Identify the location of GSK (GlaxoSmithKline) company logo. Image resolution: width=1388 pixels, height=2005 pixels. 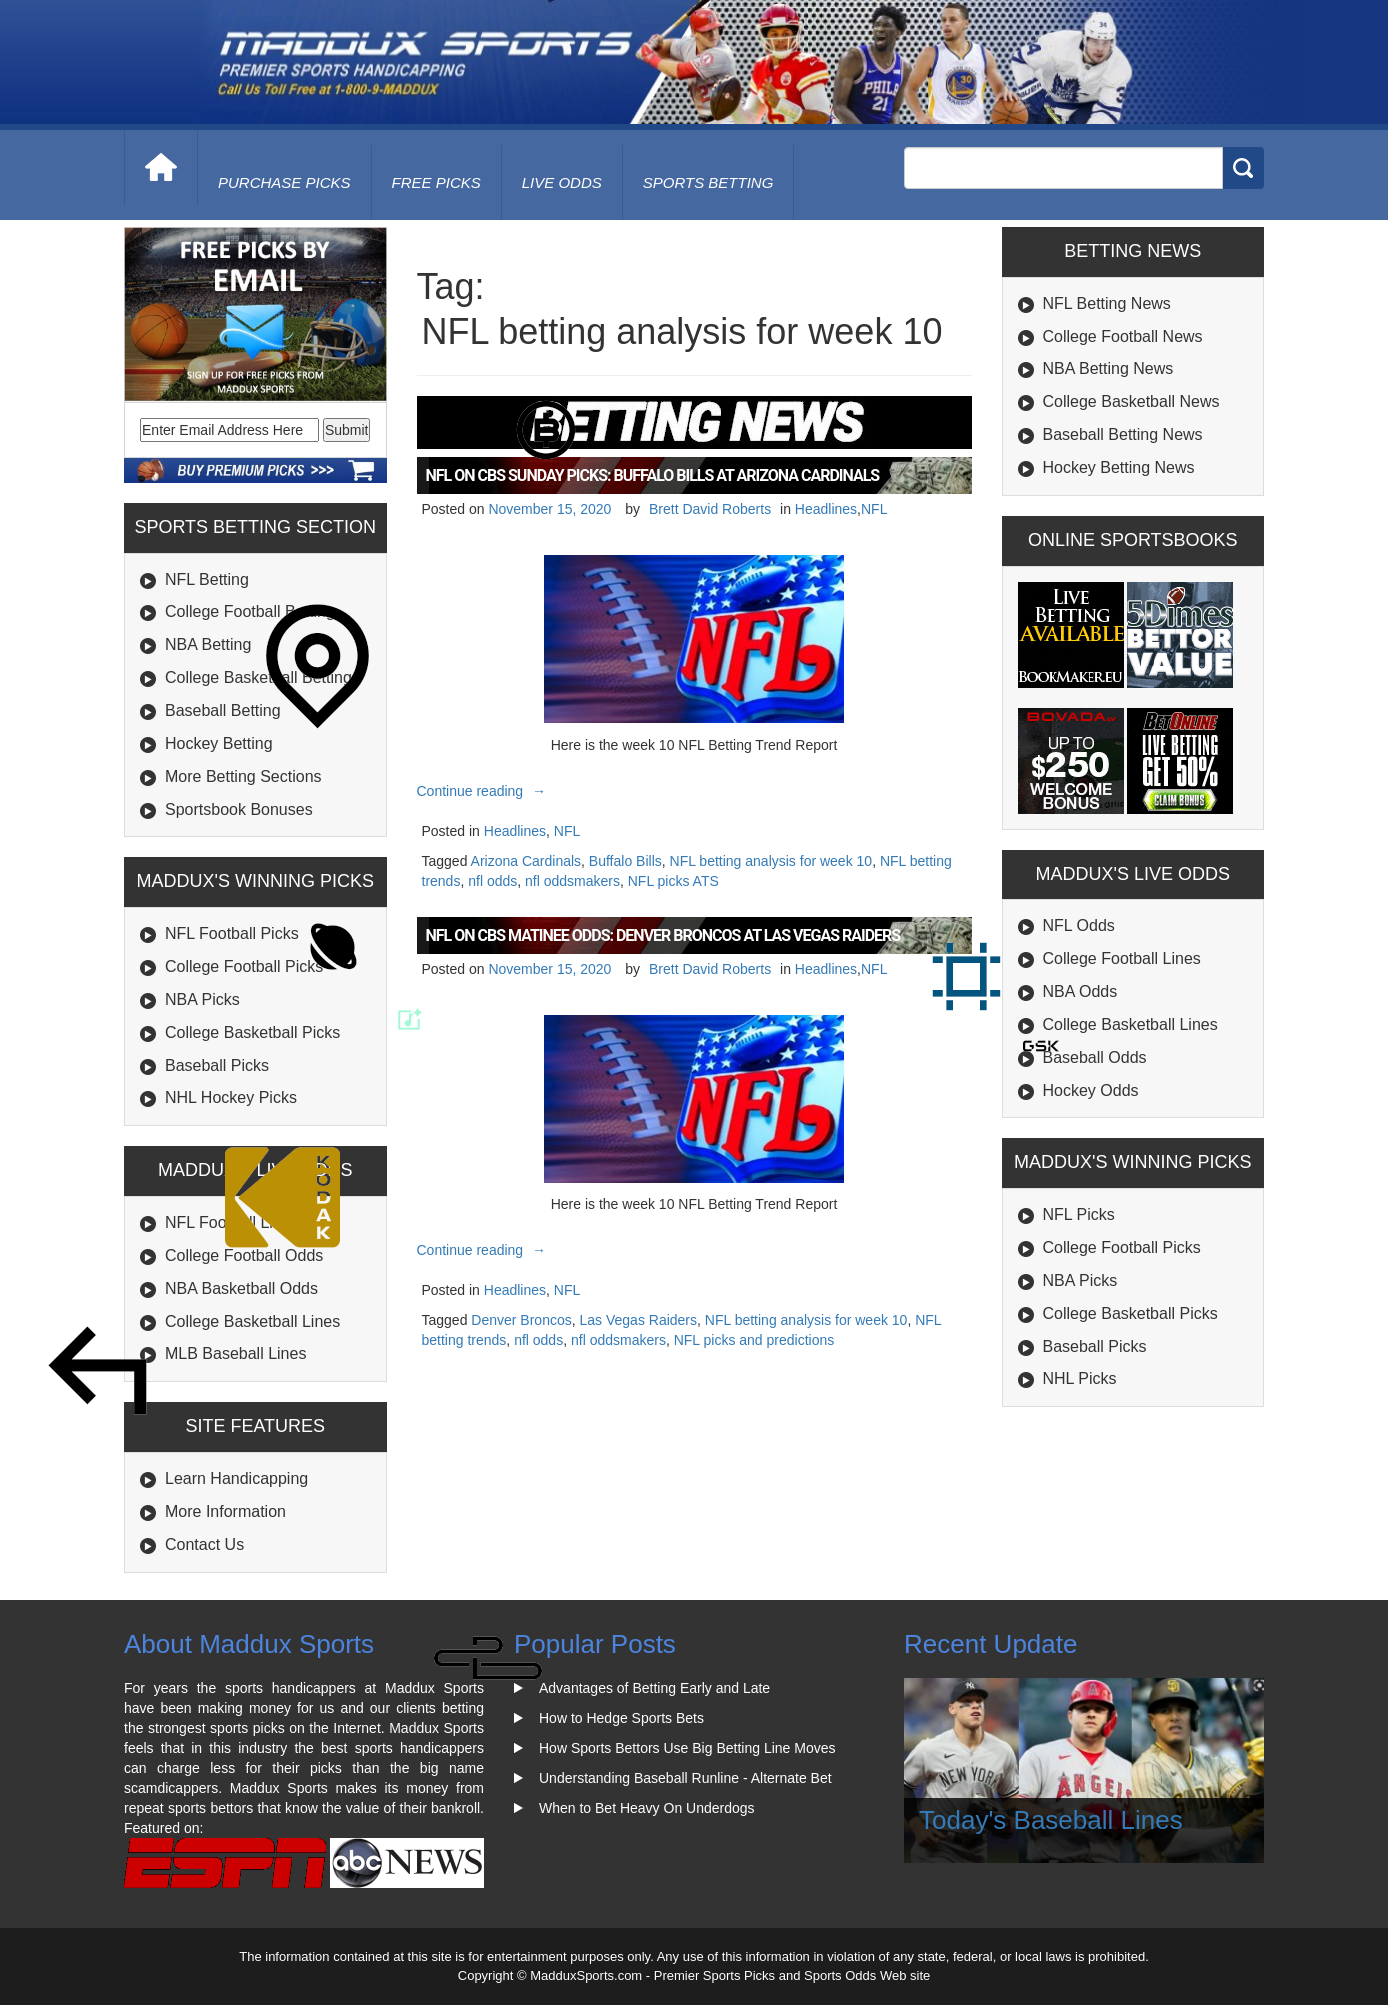
(1041, 1046).